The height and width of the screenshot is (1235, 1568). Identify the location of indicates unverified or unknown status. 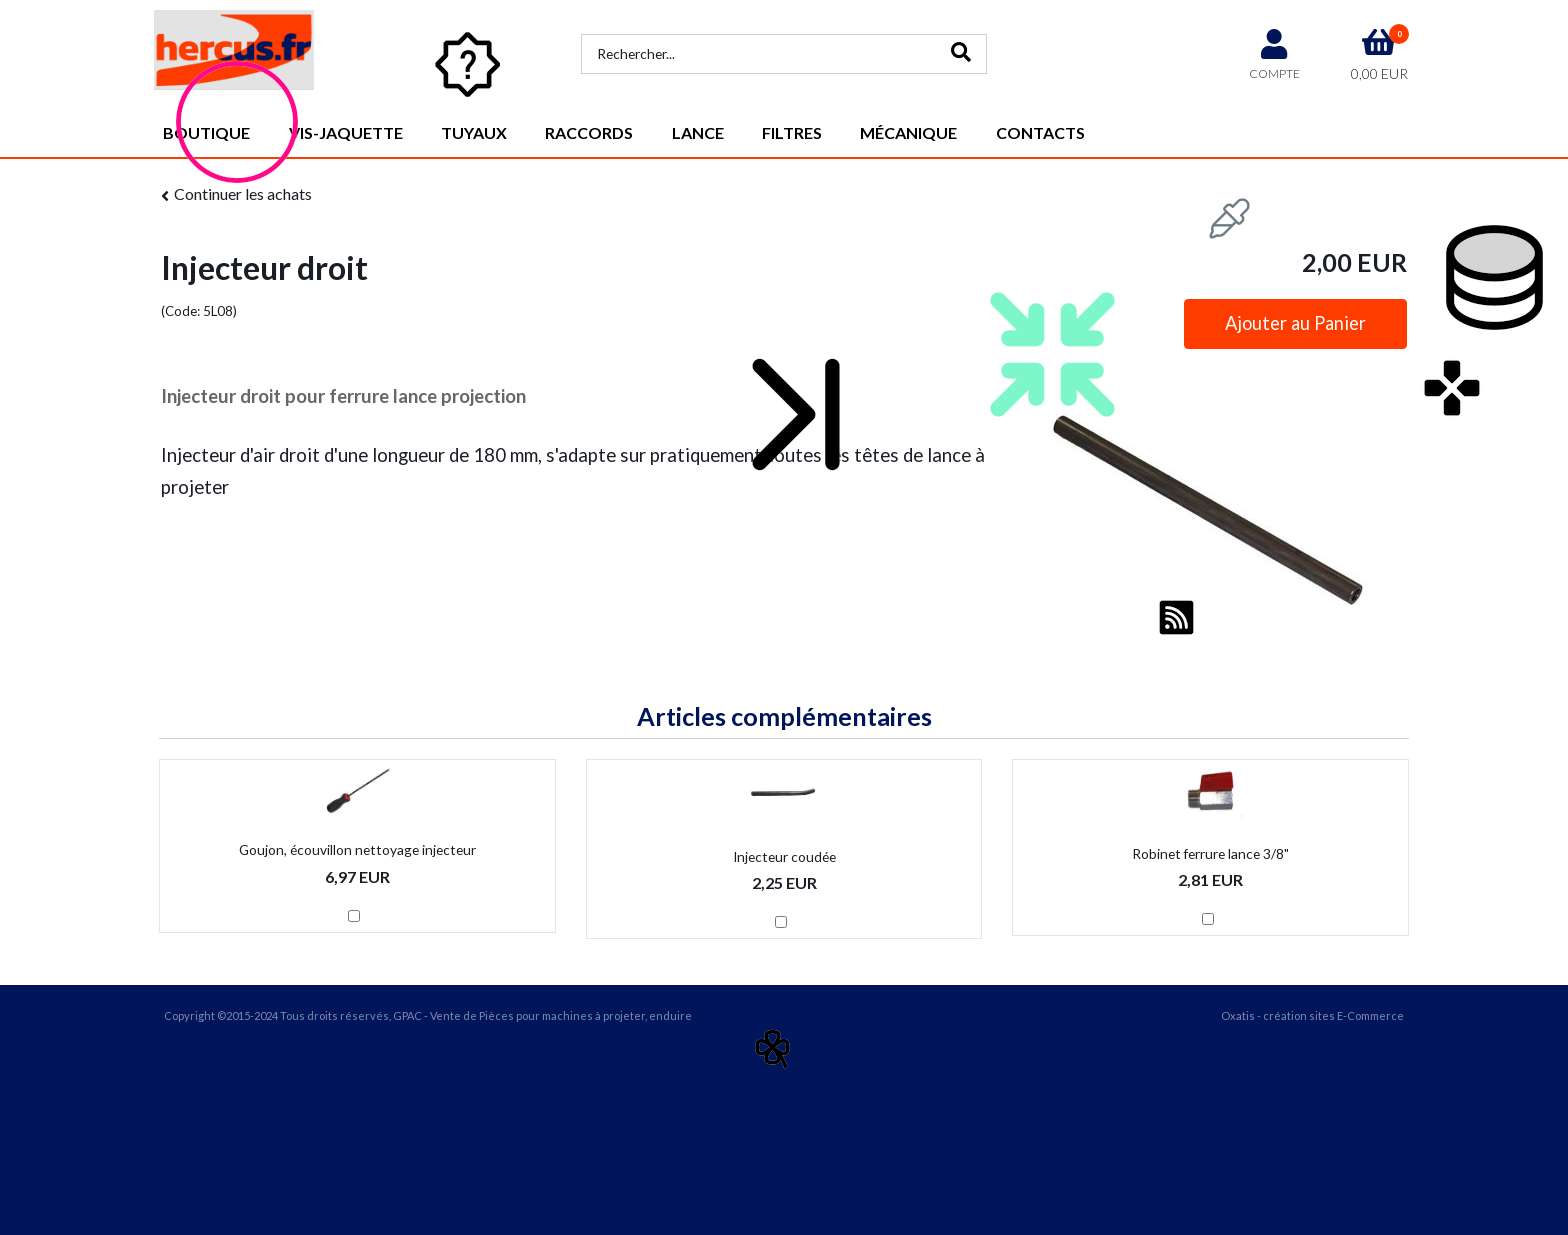
(467, 64).